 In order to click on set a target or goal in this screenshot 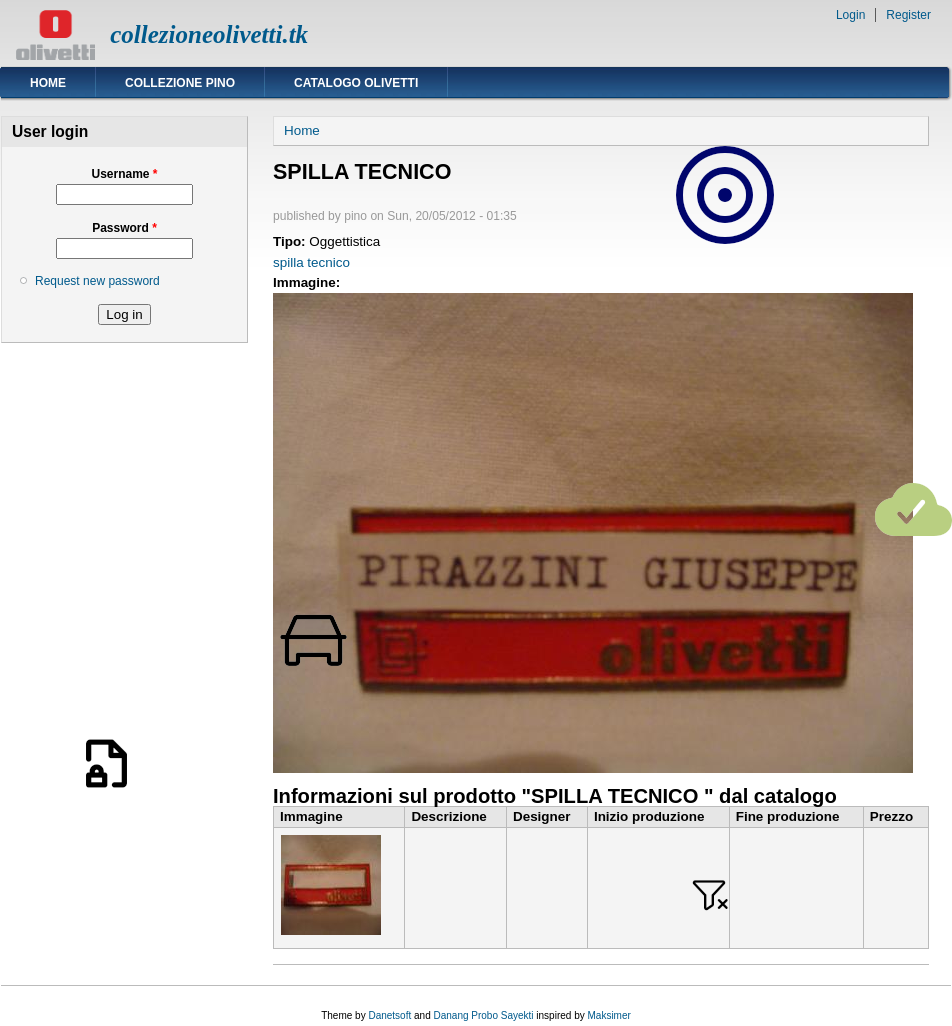, I will do `click(725, 195)`.